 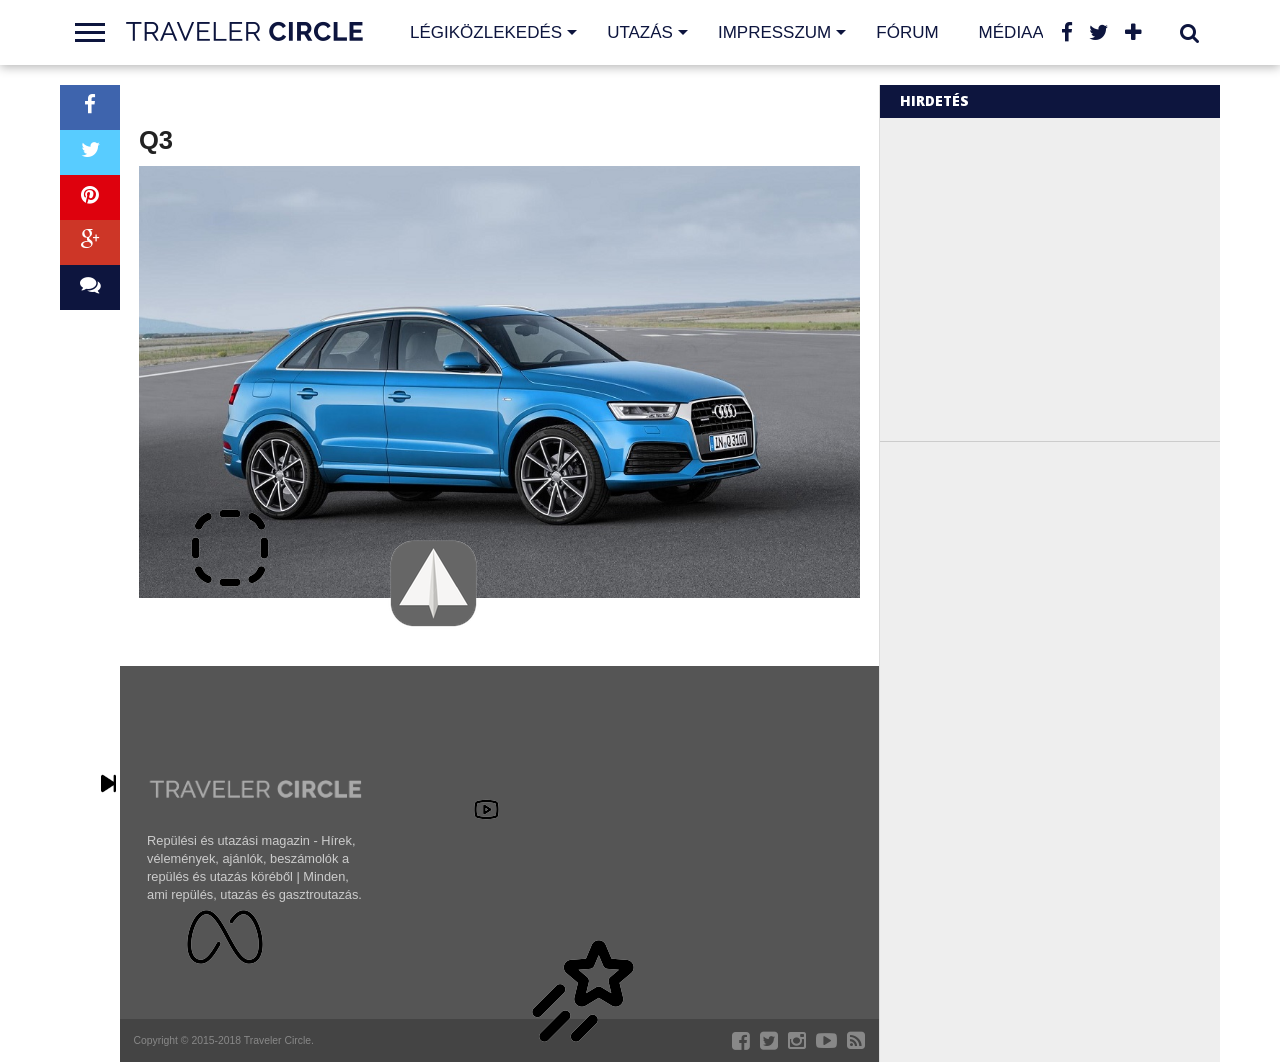 I want to click on open YouTube app, so click(x=486, y=809).